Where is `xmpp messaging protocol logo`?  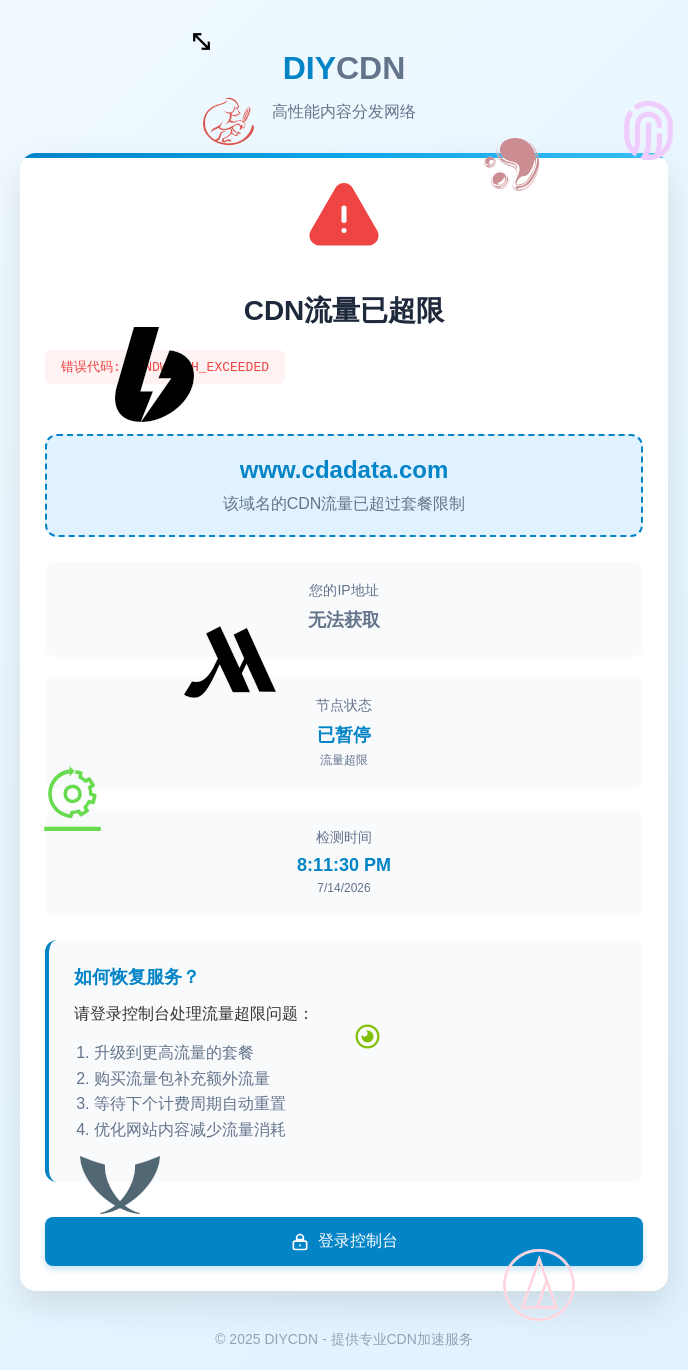 xmpp messaging protocol logo is located at coordinates (120, 1185).